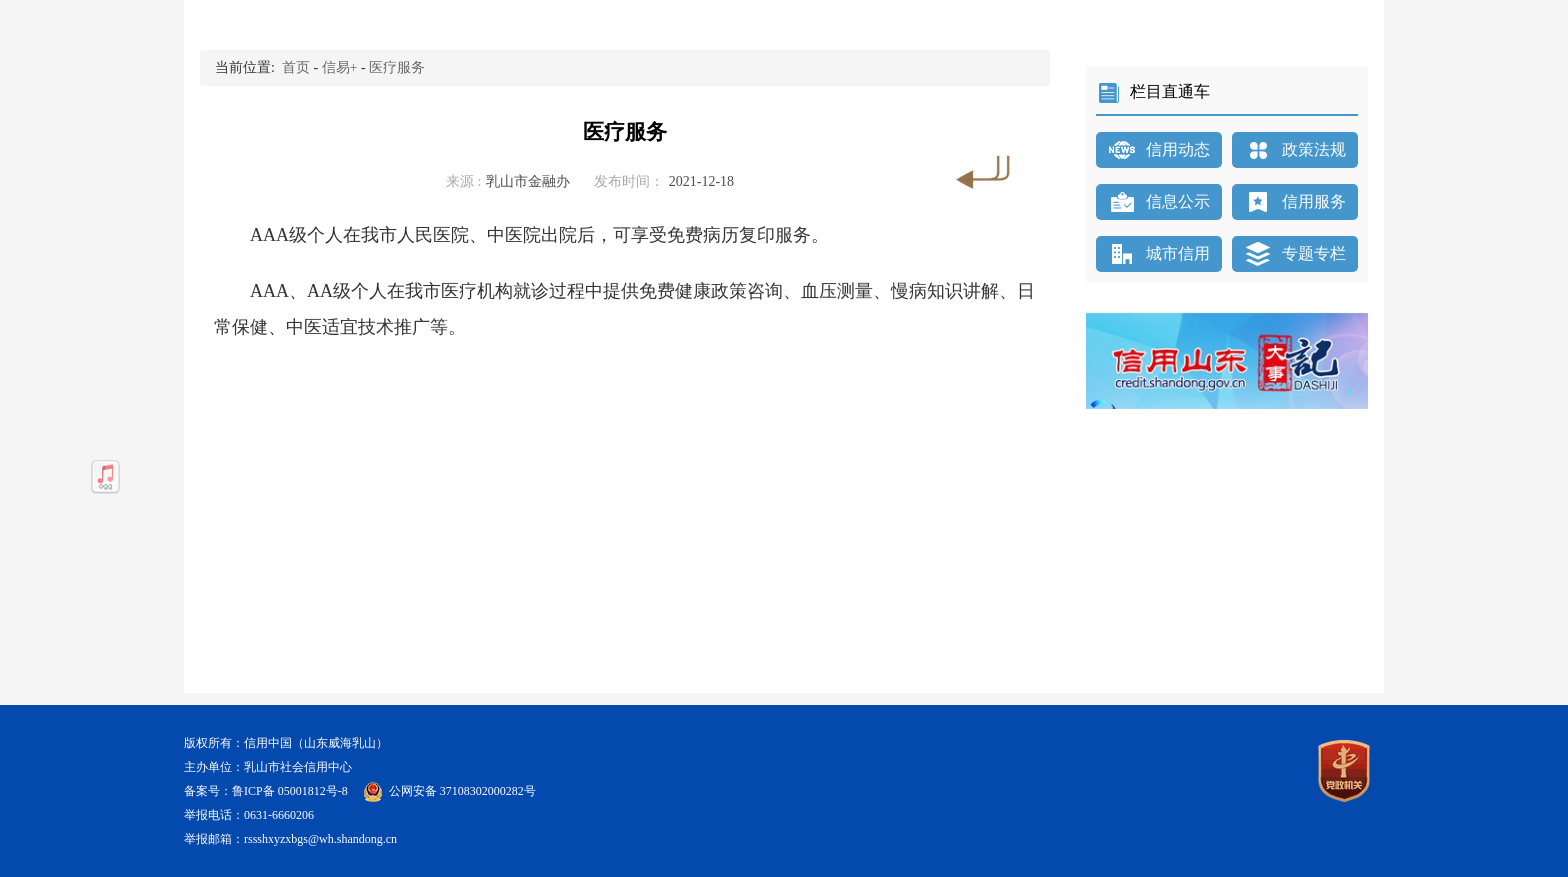 This screenshot has width=1568, height=877. What do you see at coordinates (105, 476) in the screenshot?
I see `an ogg vorbis audio file` at bounding box center [105, 476].